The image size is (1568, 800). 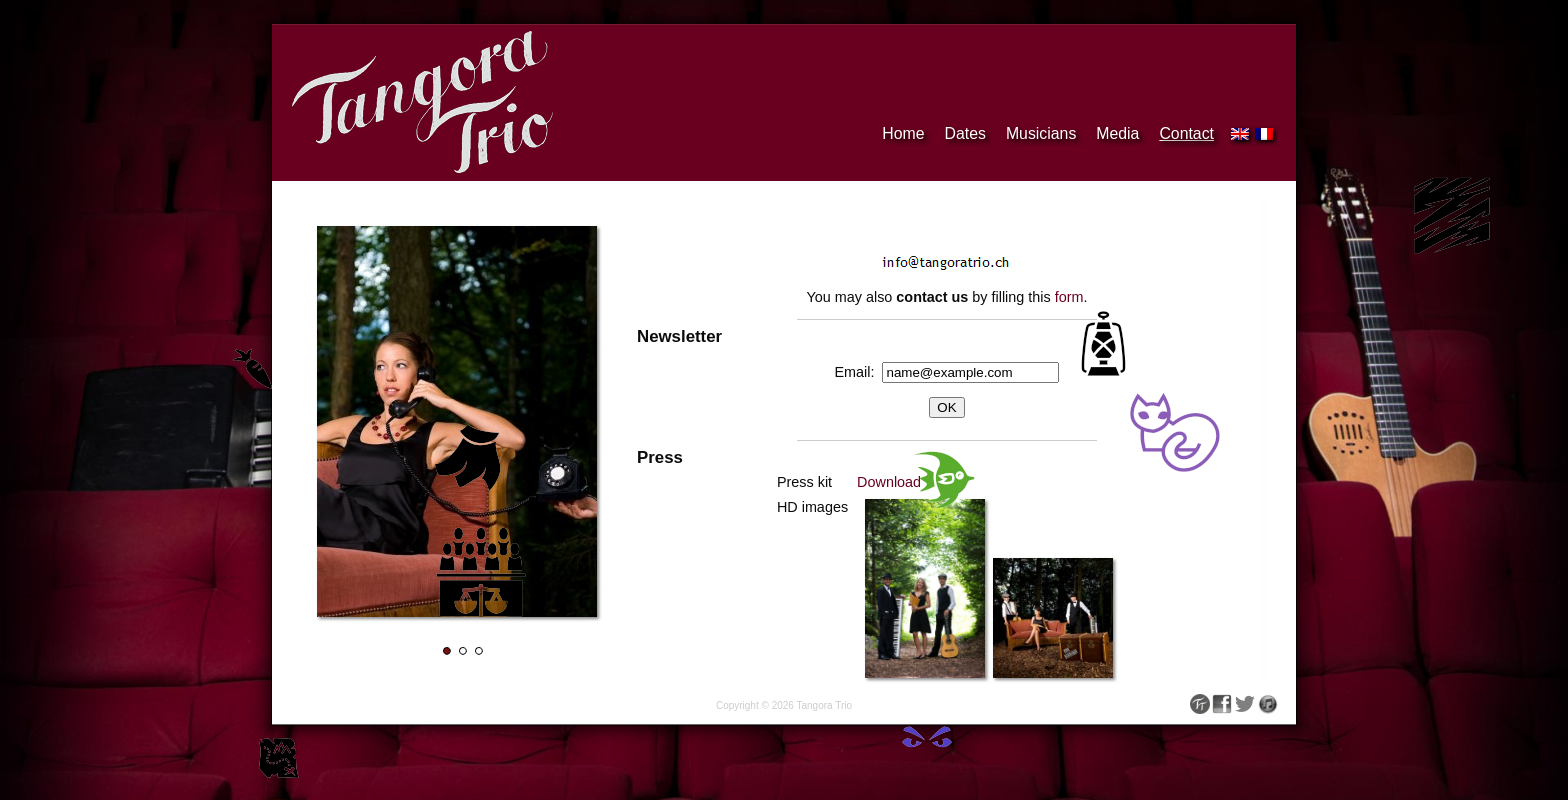 I want to click on decorative cat icon for pet-related content, so click(x=1174, y=430).